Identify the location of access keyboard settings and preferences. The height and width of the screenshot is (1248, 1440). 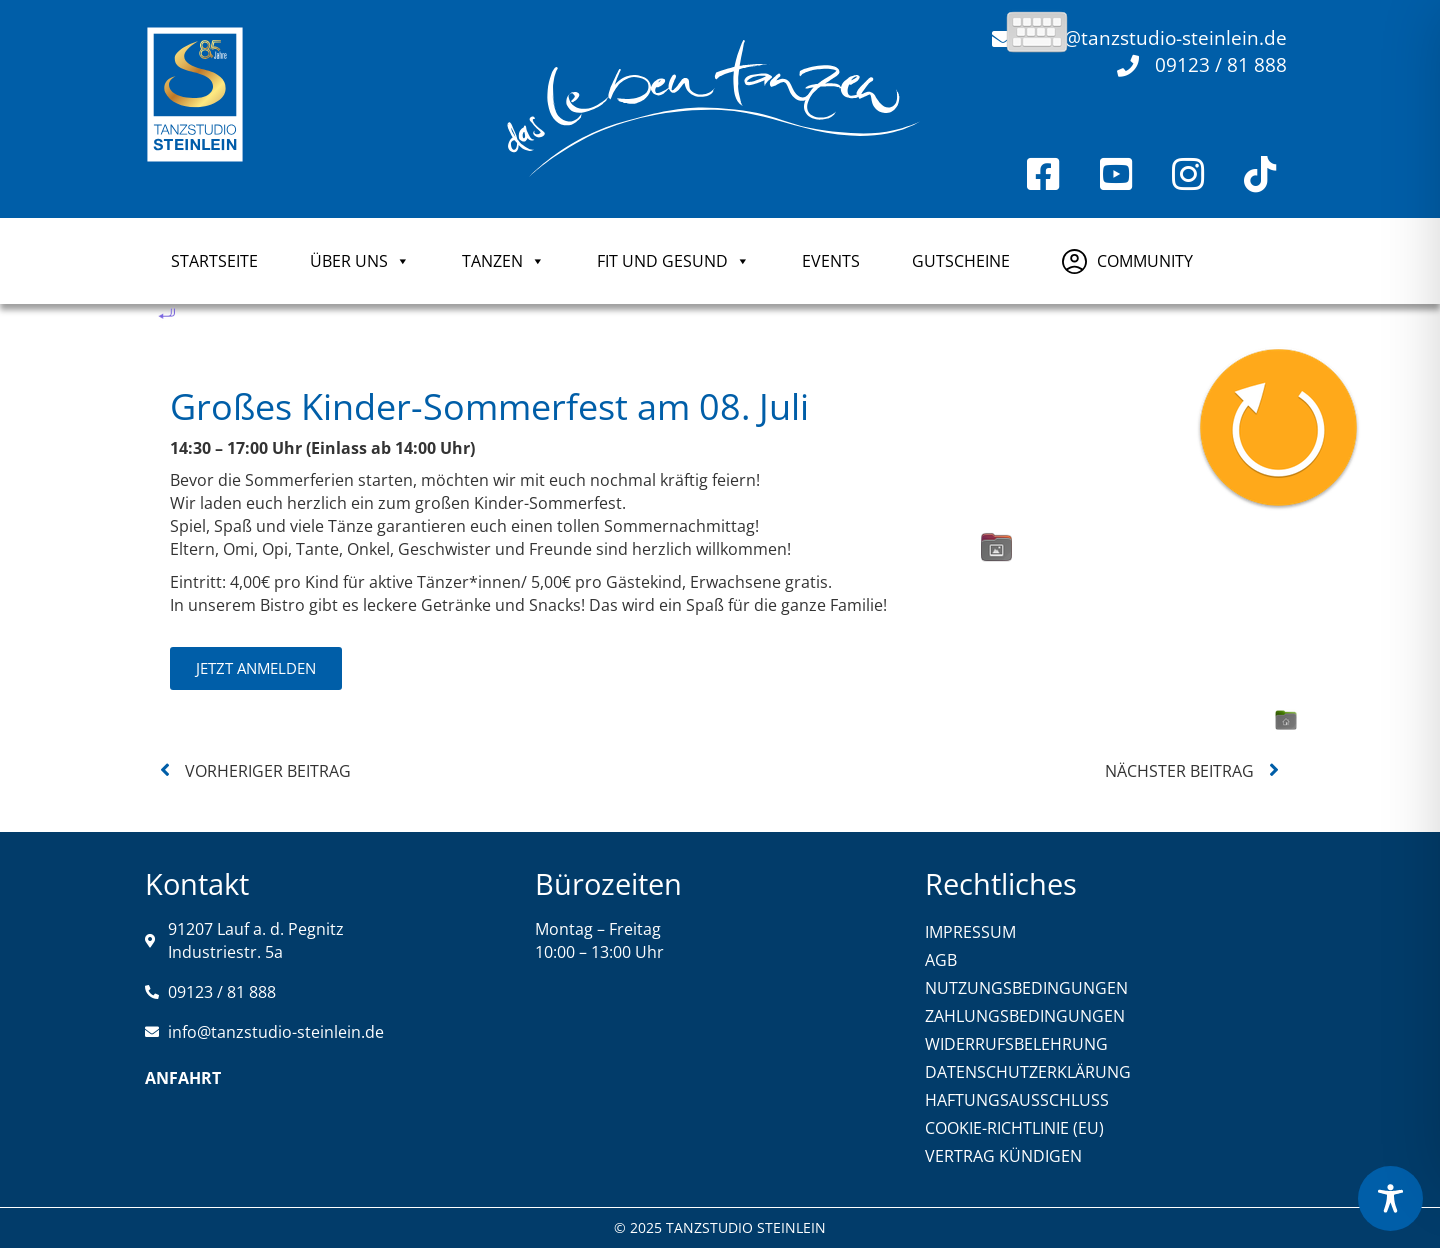
(1037, 32).